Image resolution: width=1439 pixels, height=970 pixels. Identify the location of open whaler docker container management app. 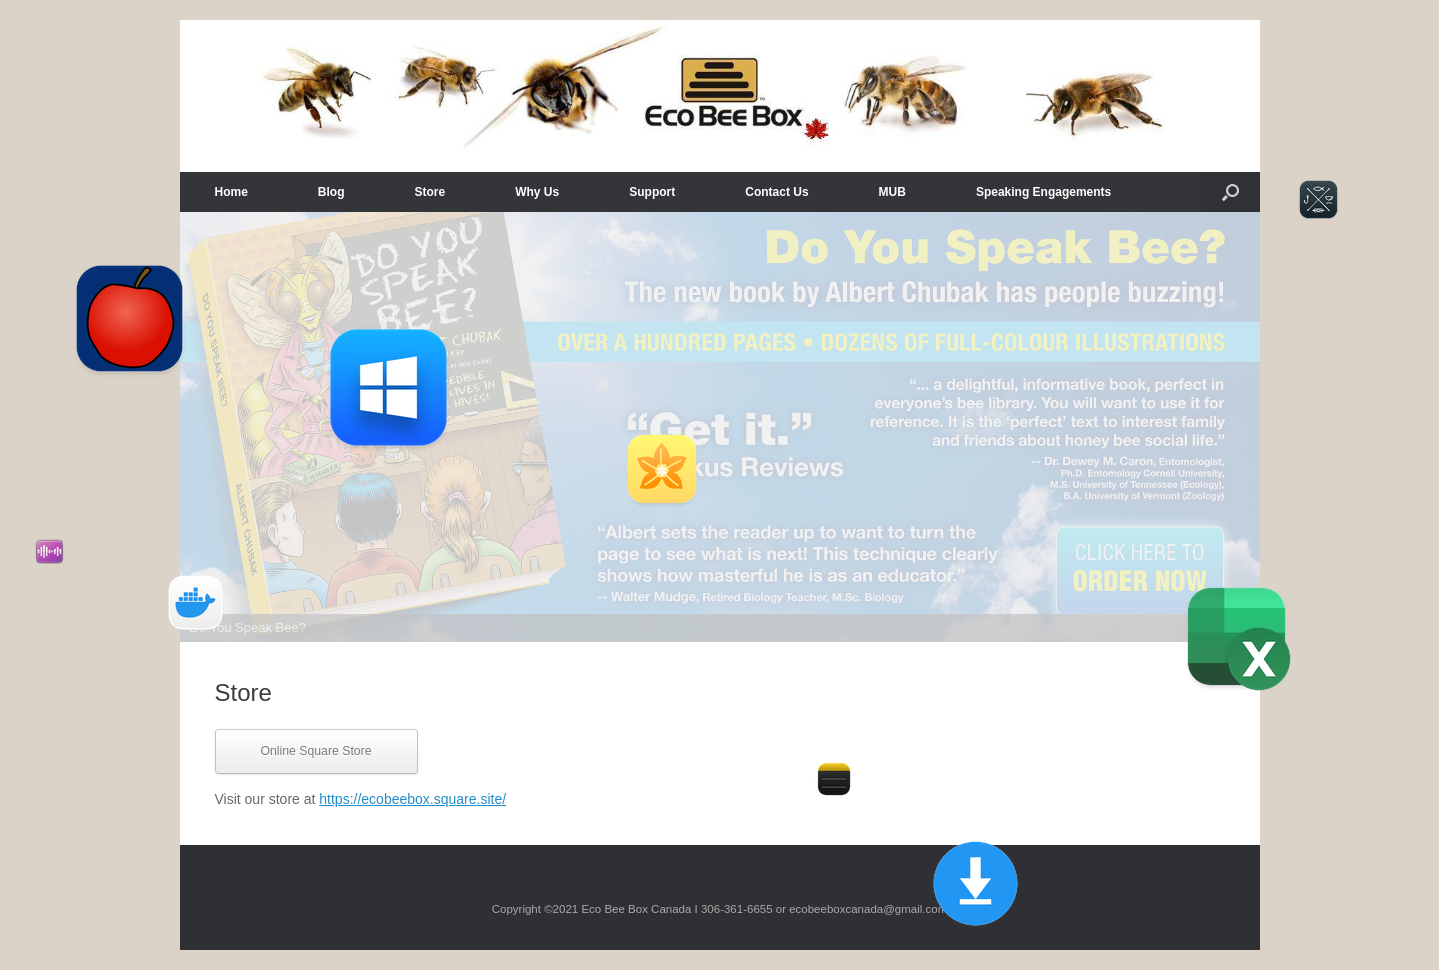
(195, 601).